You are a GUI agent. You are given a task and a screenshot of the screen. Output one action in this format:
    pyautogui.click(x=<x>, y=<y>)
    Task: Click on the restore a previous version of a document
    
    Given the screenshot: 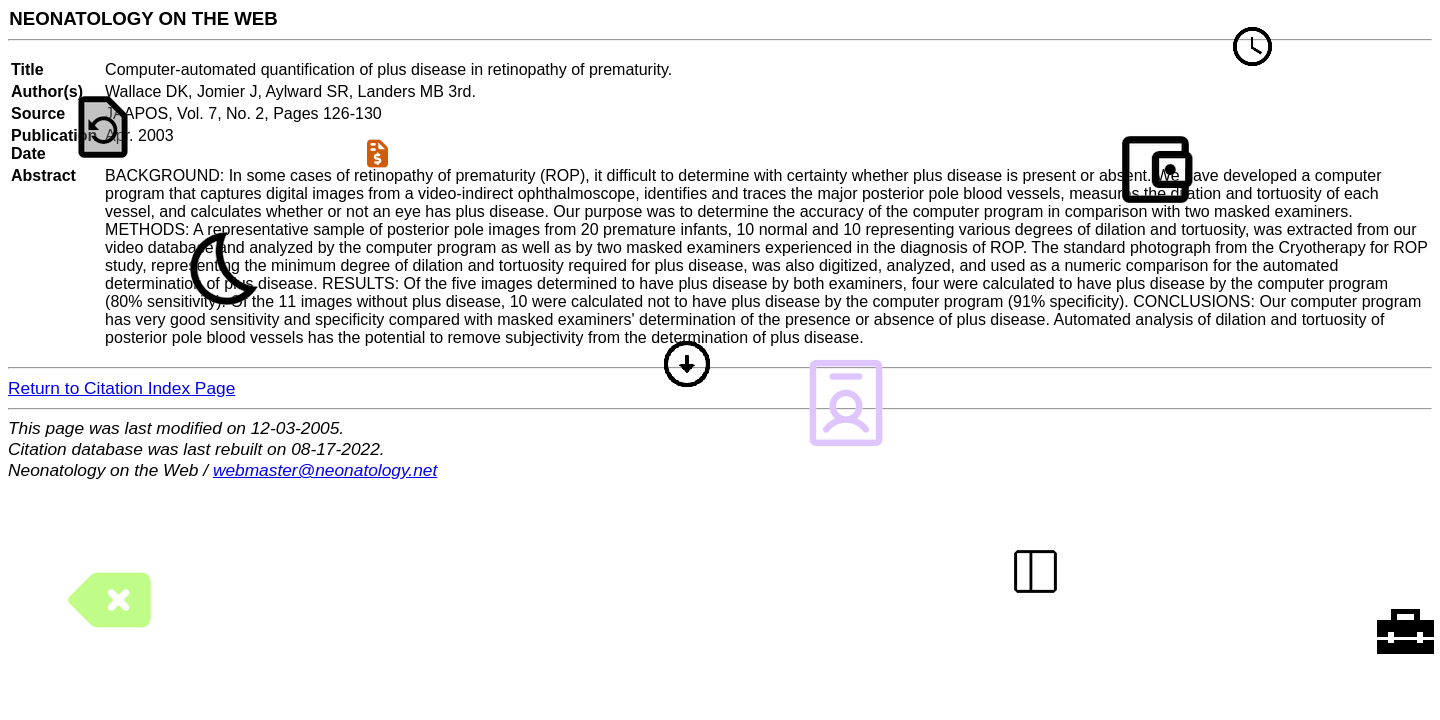 What is the action you would take?
    pyautogui.click(x=103, y=127)
    